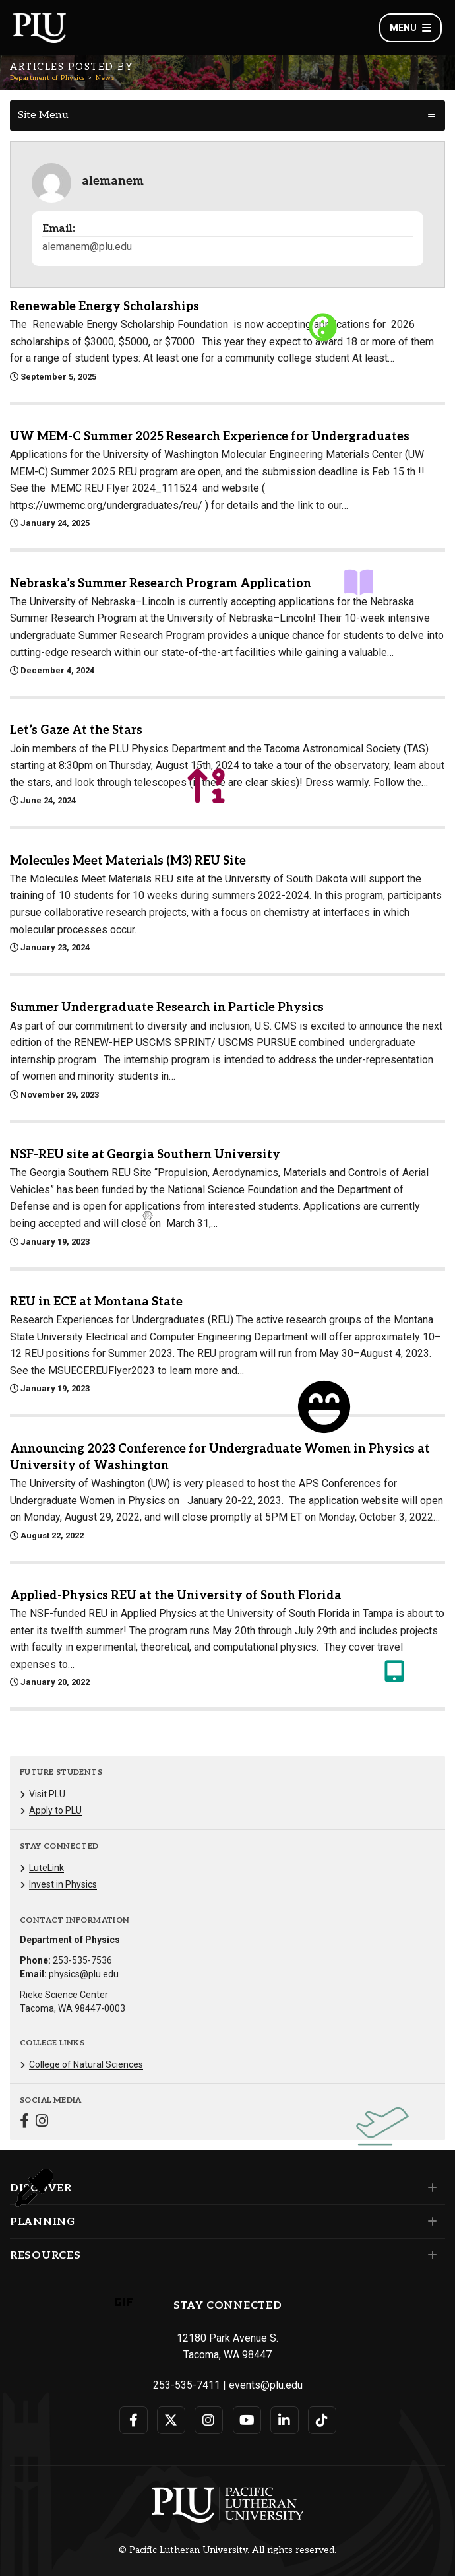 The height and width of the screenshot is (2576, 455). What do you see at coordinates (322, 327) in the screenshot?
I see `toggle between light and dark mode` at bounding box center [322, 327].